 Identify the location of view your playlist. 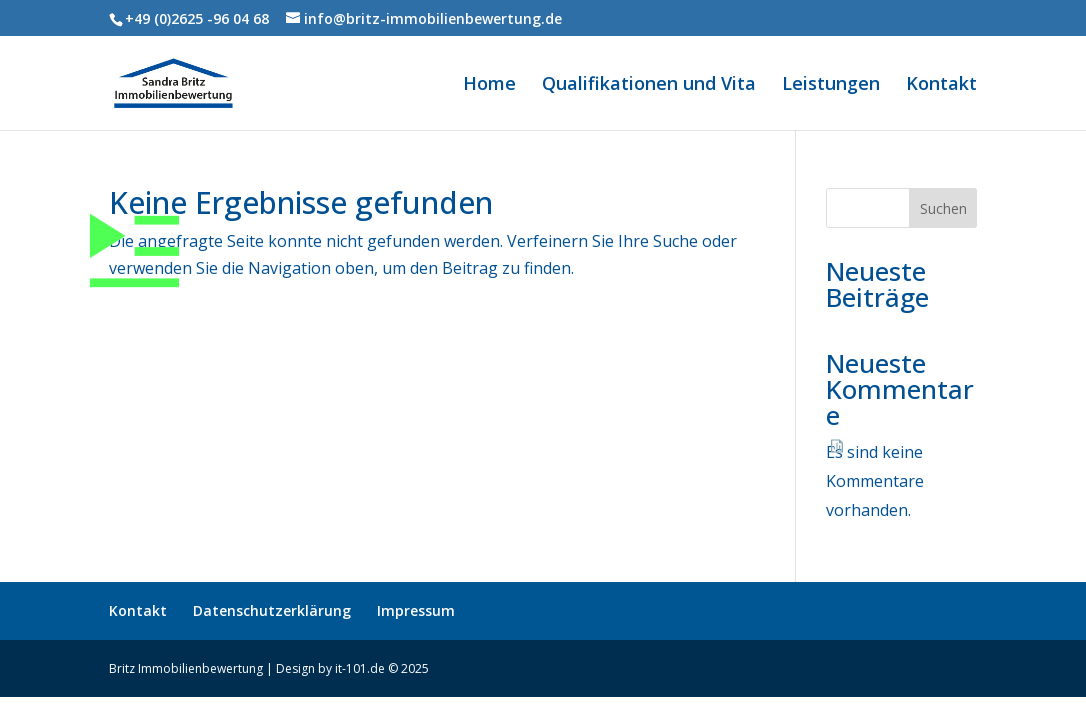
(134, 251).